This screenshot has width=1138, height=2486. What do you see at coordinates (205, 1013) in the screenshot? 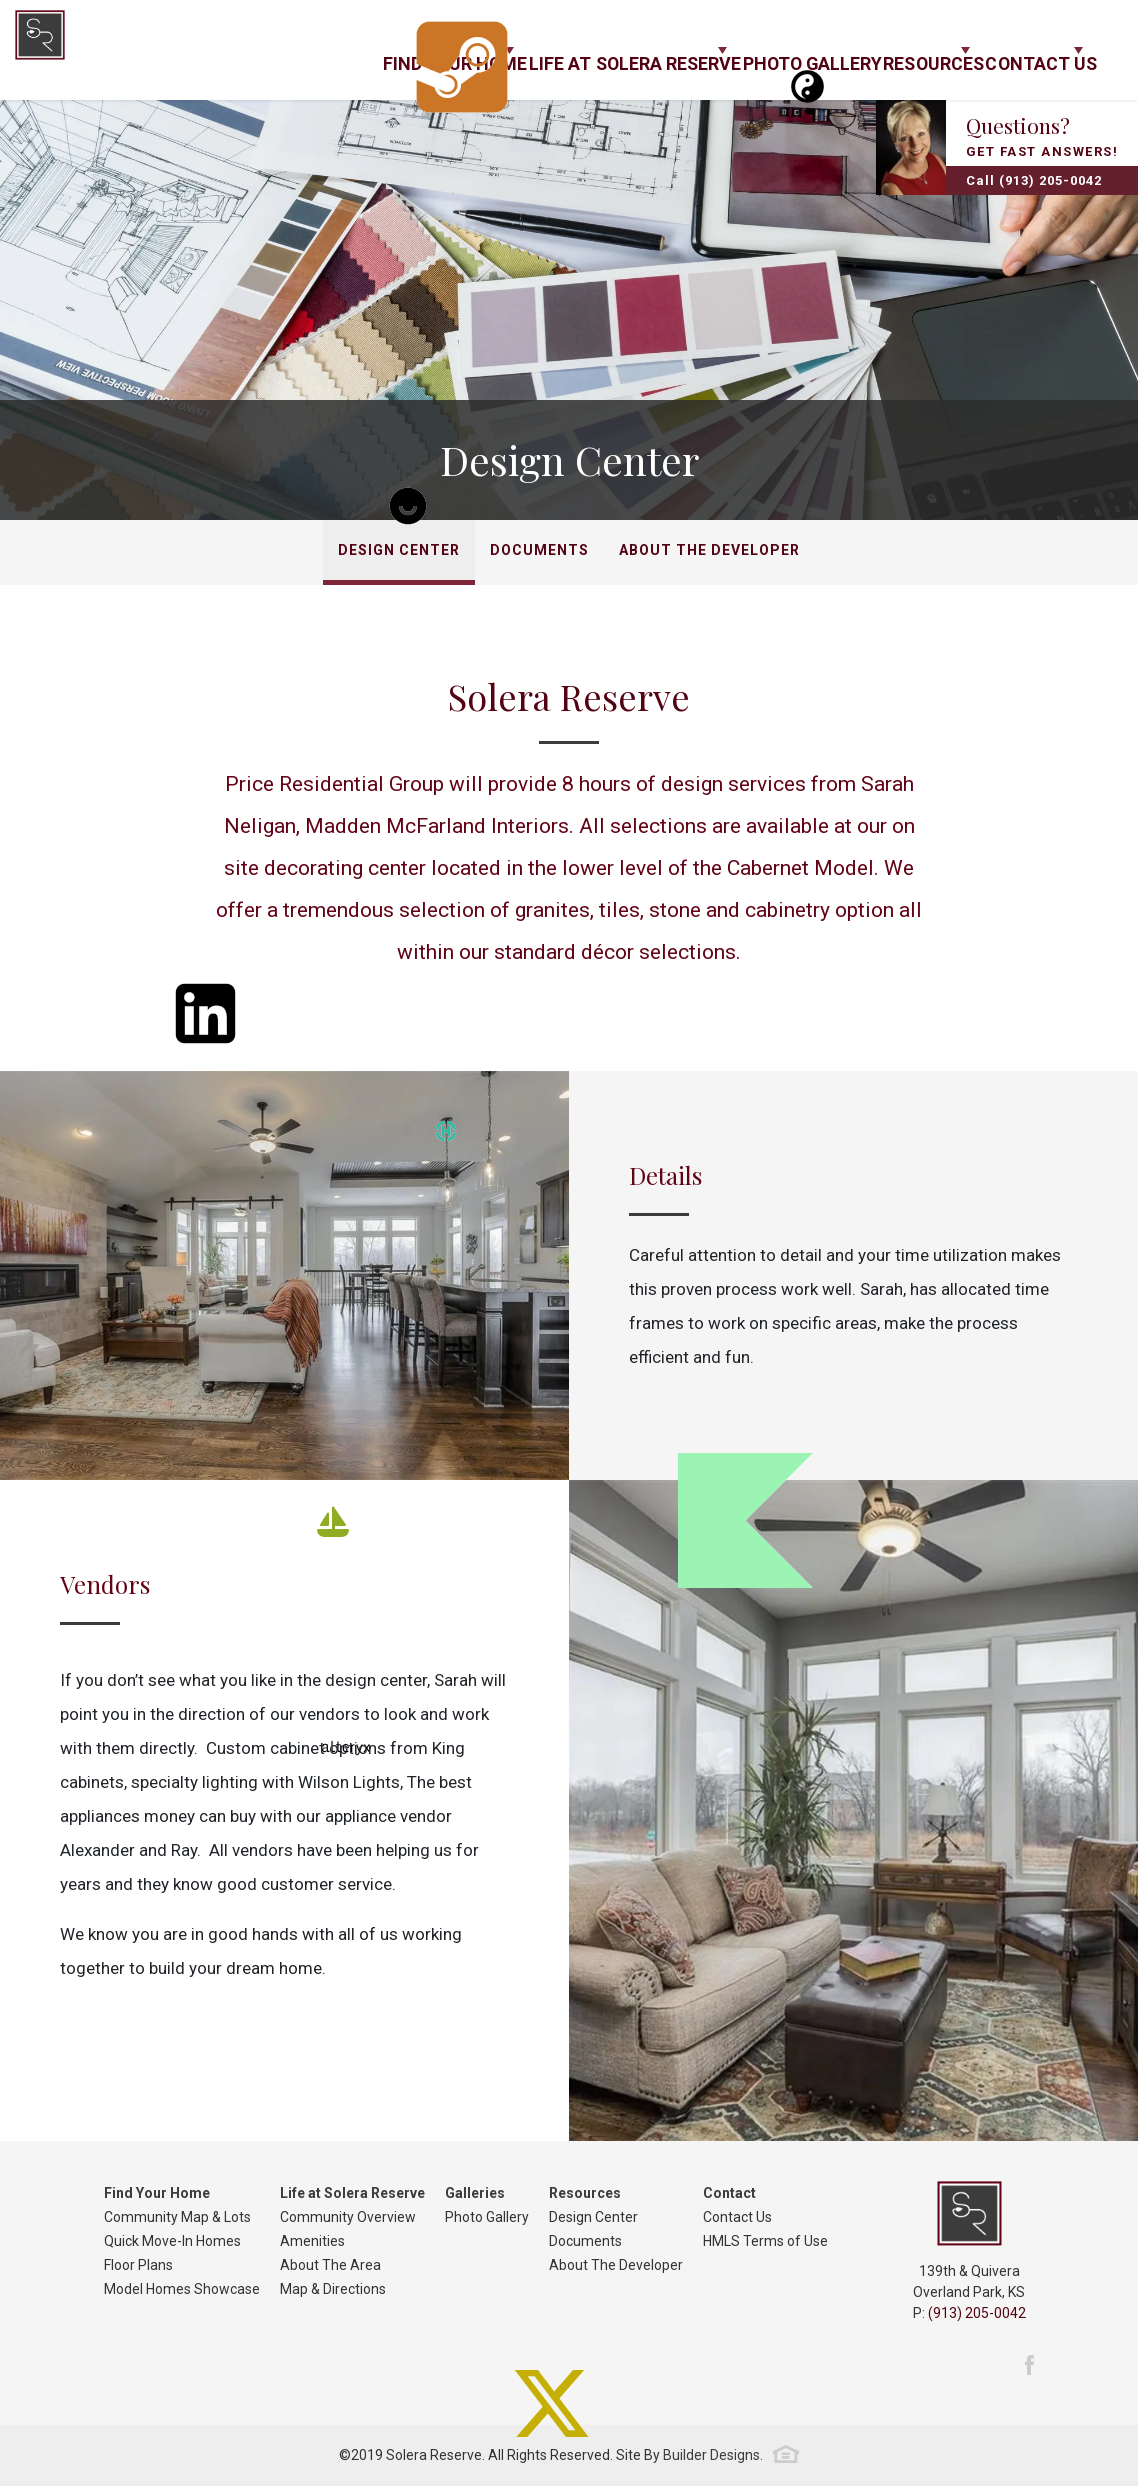
I see `open linkedin profile` at bounding box center [205, 1013].